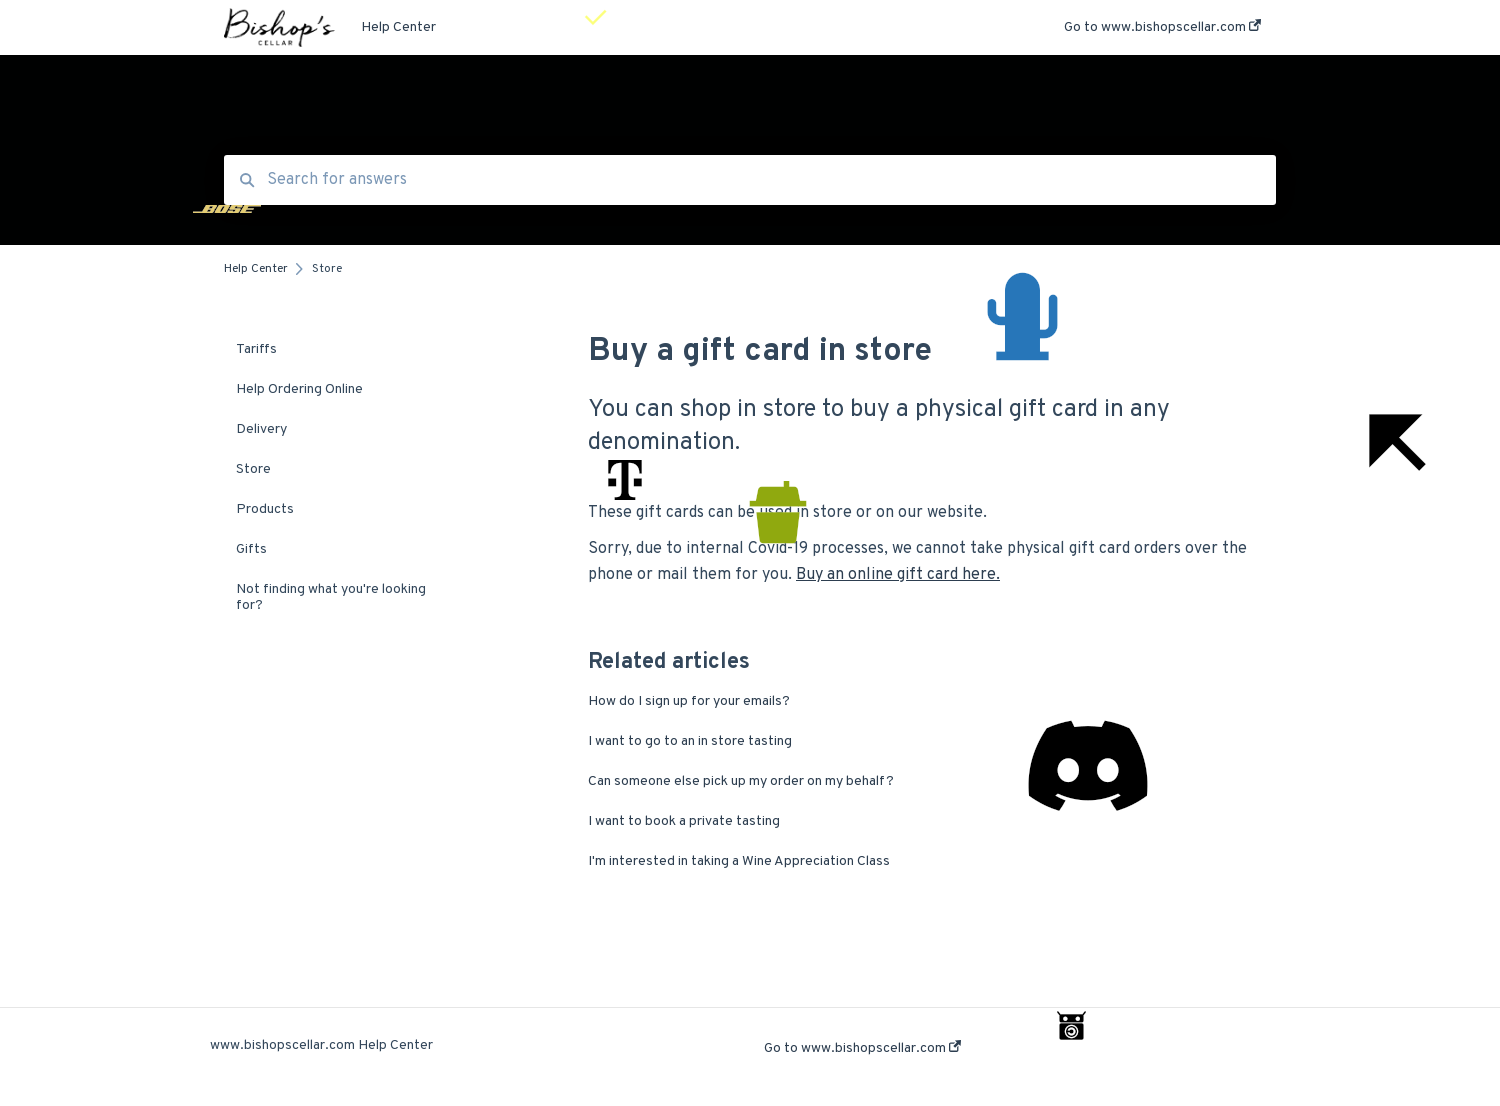 Image resolution: width=1500 pixels, height=1106 pixels. Describe the element at coordinates (1397, 442) in the screenshot. I see `navigate back and up in hierarchy` at that location.